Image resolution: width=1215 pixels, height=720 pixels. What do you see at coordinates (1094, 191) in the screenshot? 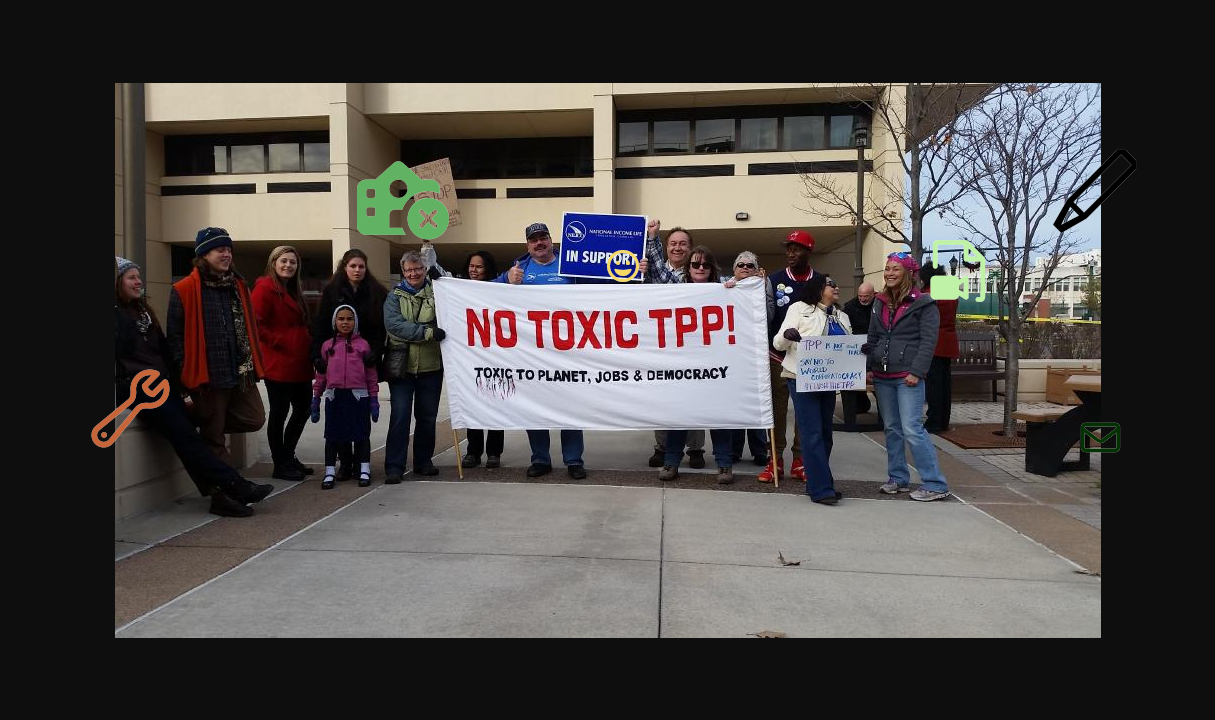
I see `edit this item` at bounding box center [1094, 191].